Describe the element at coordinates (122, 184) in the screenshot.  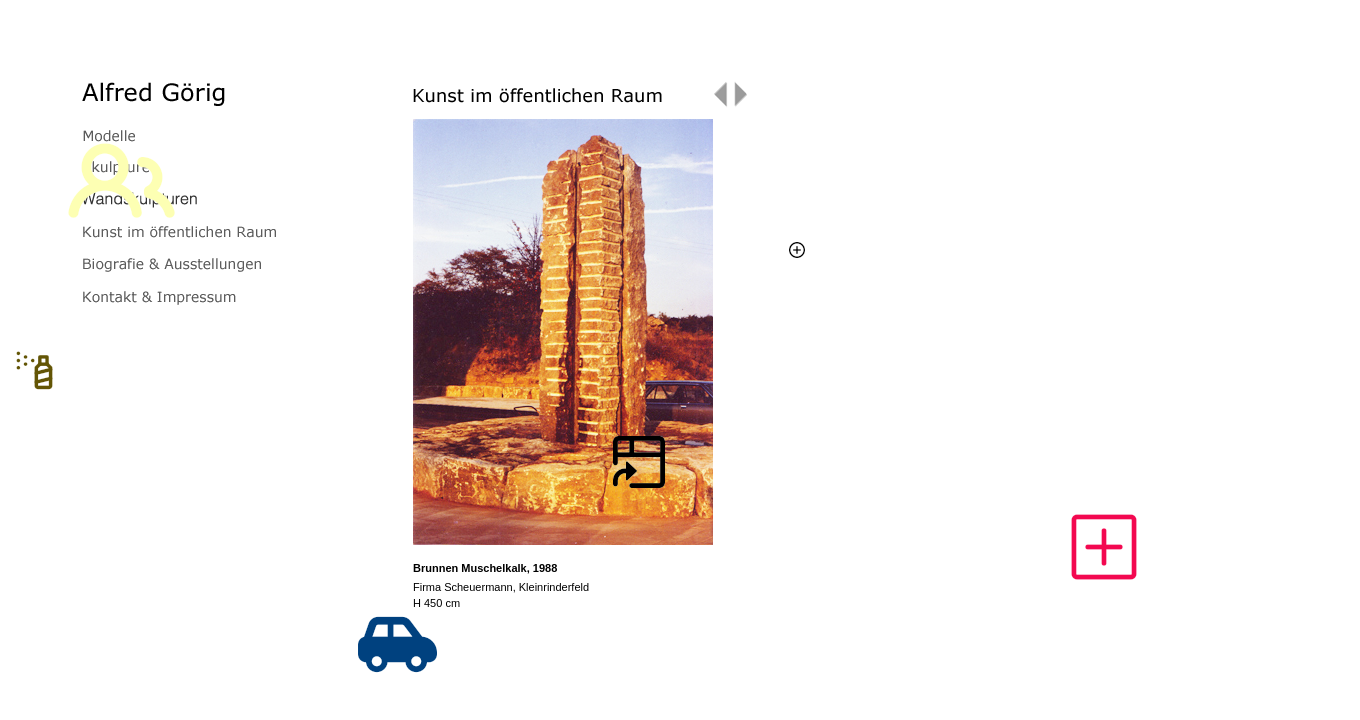
I see `view team members or collaborators` at that location.